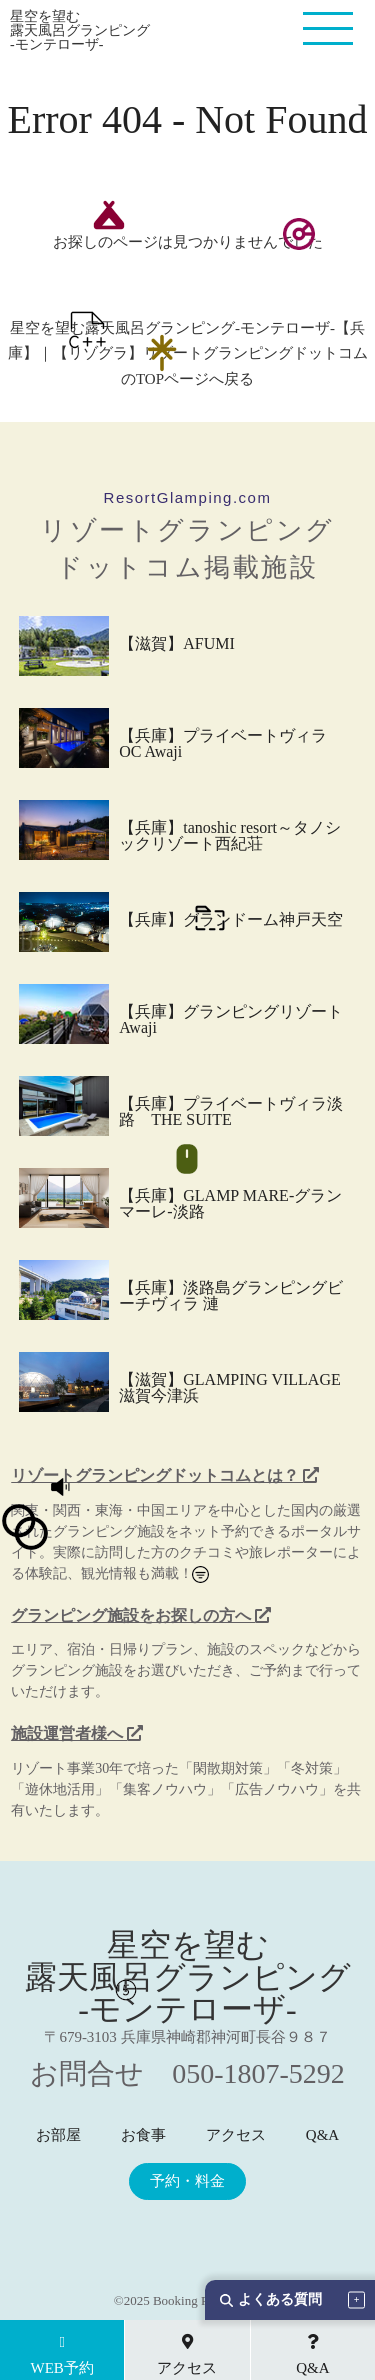  I want to click on mouse input device indicator, so click(187, 1159).